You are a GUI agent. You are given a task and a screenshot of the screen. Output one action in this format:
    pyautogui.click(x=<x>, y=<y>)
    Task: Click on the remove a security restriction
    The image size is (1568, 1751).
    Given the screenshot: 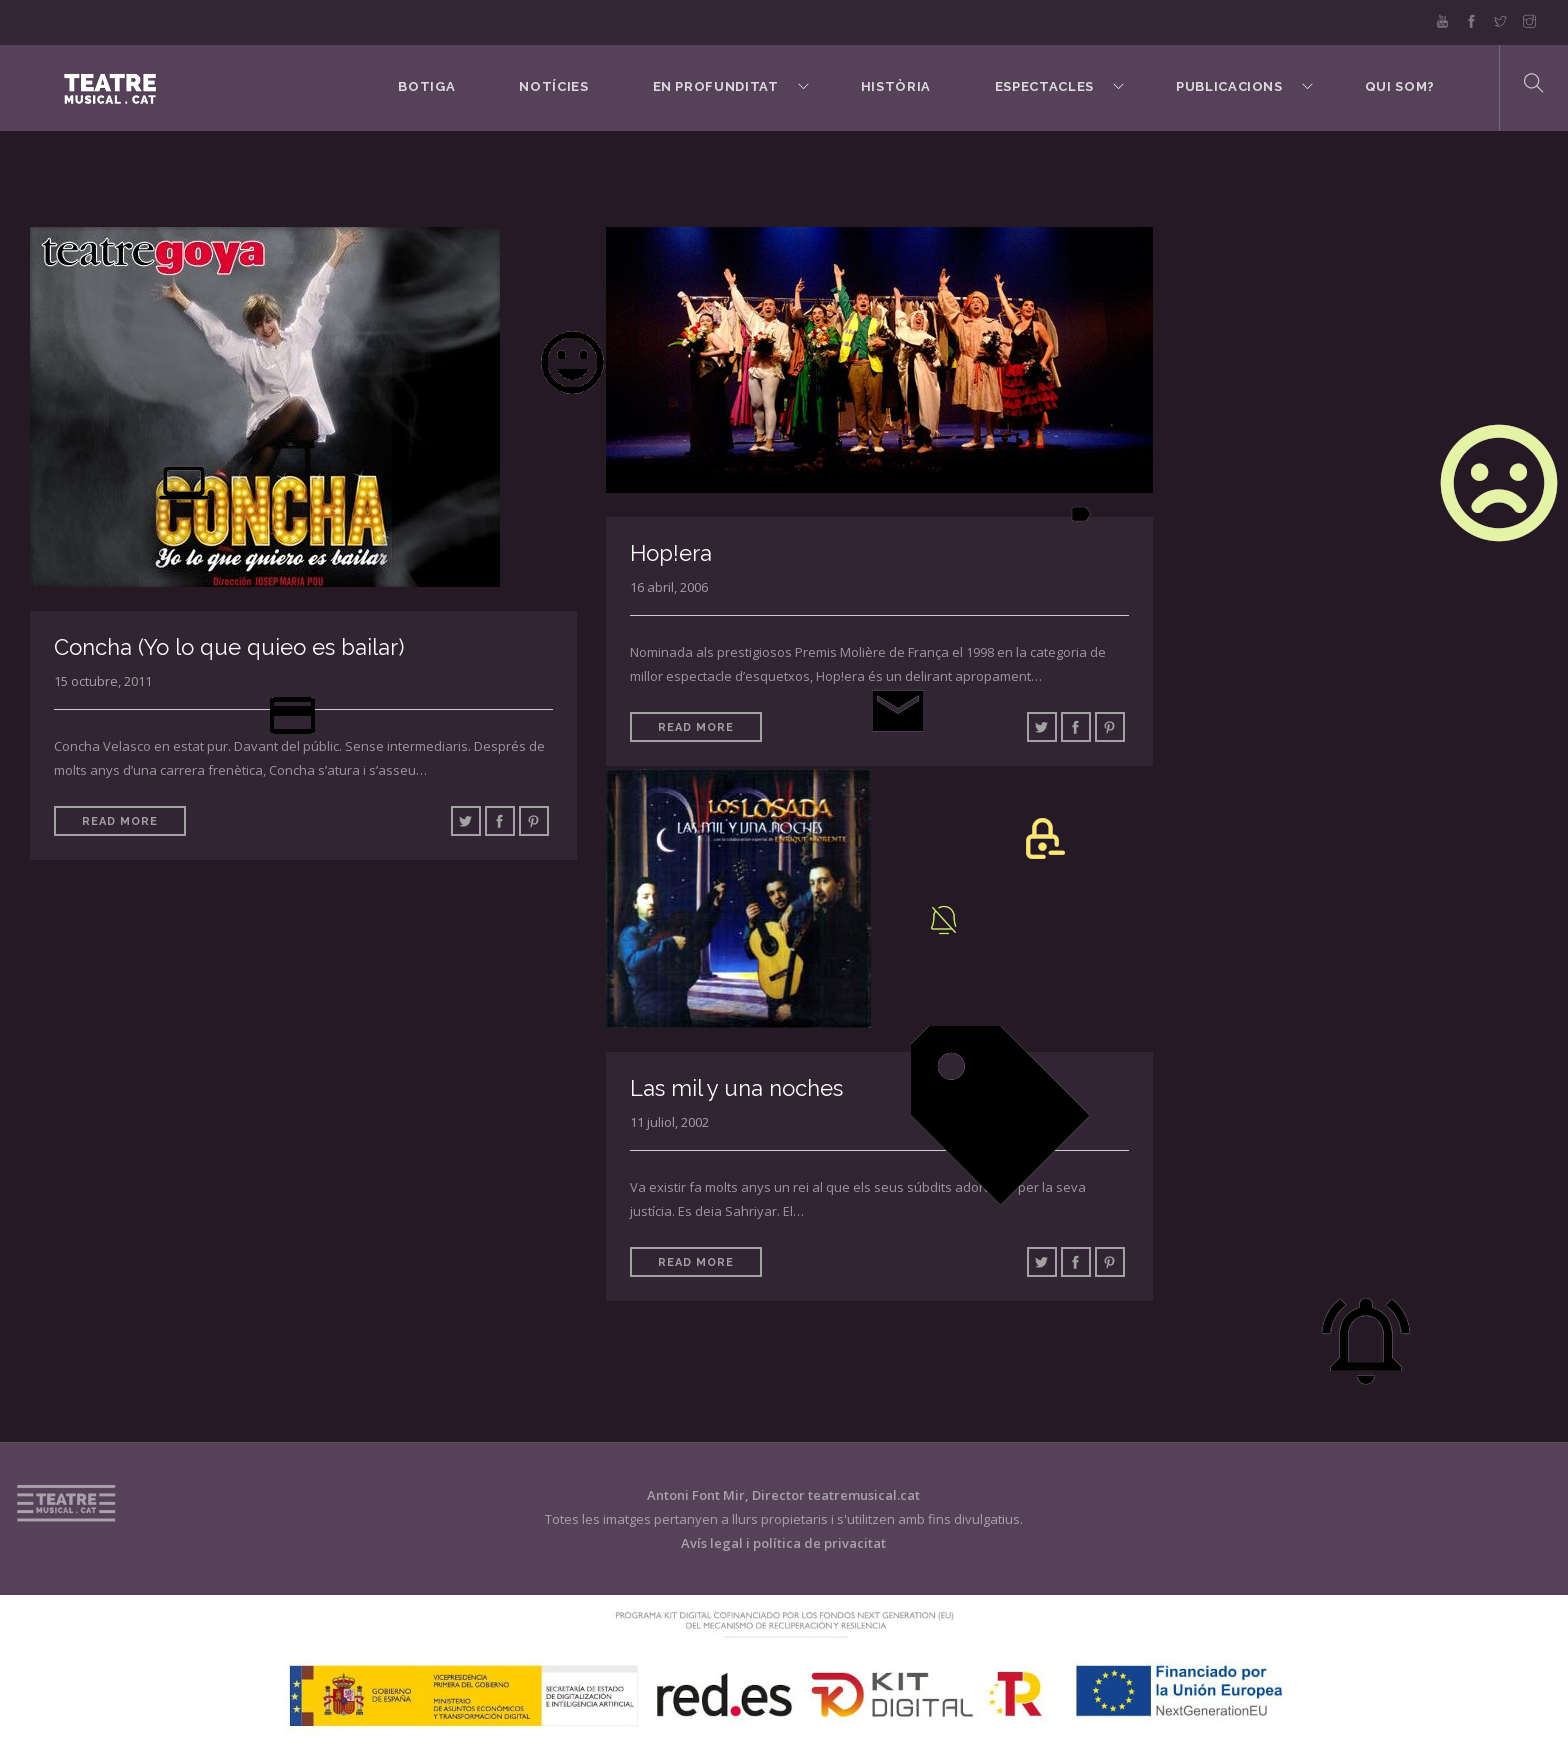 What is the action you would take?
    pyautogui.click(x=1042, y=838)
    